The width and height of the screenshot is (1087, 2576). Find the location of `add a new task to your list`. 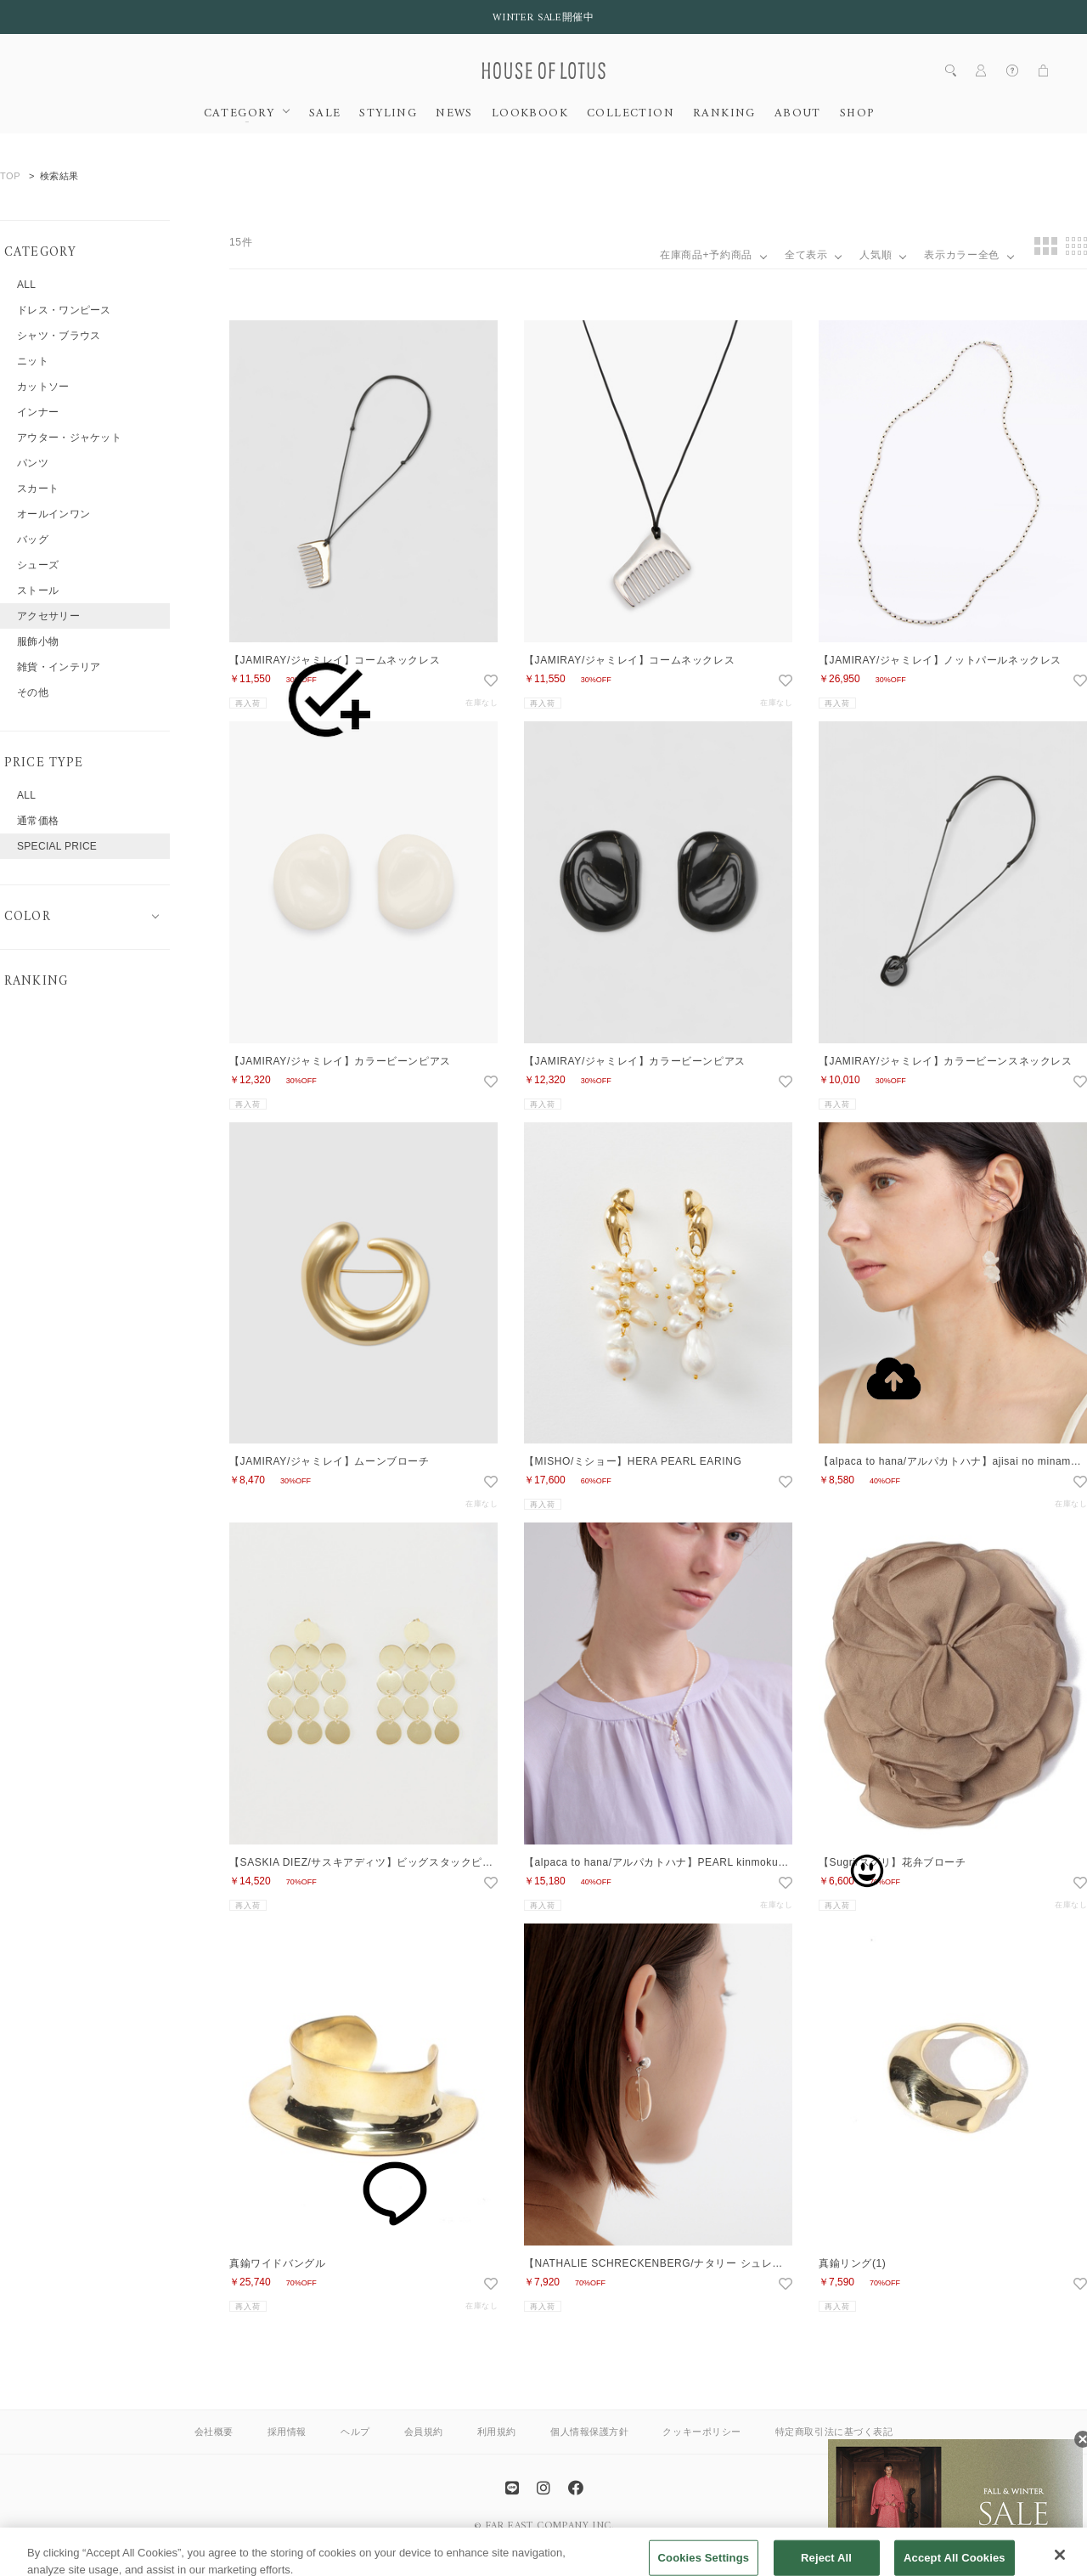

add a new task to your list is located at coordinates (325, 699).